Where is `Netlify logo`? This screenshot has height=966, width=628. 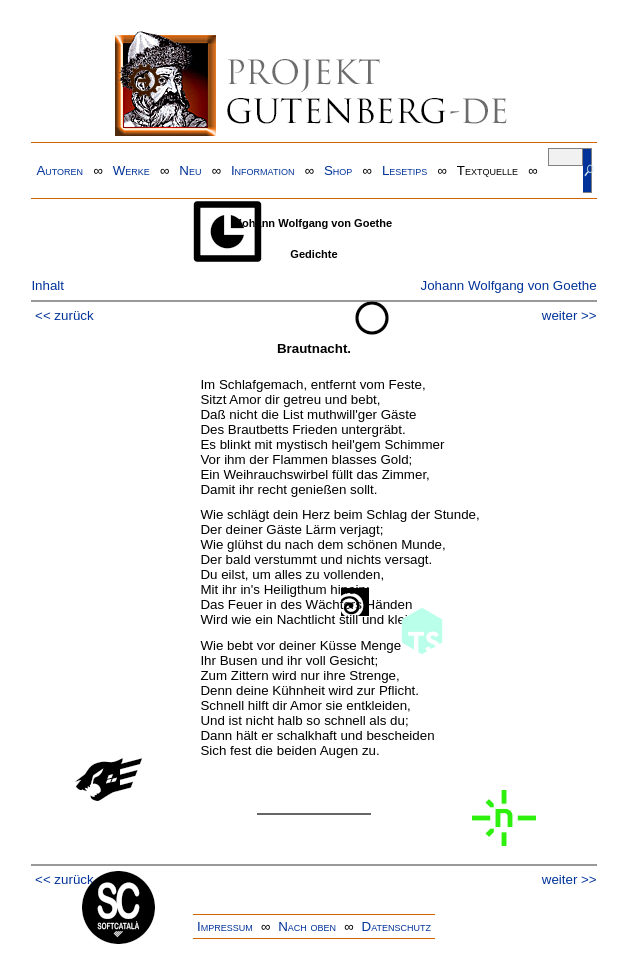
Netlify logo is located at coordinates (504, 818).